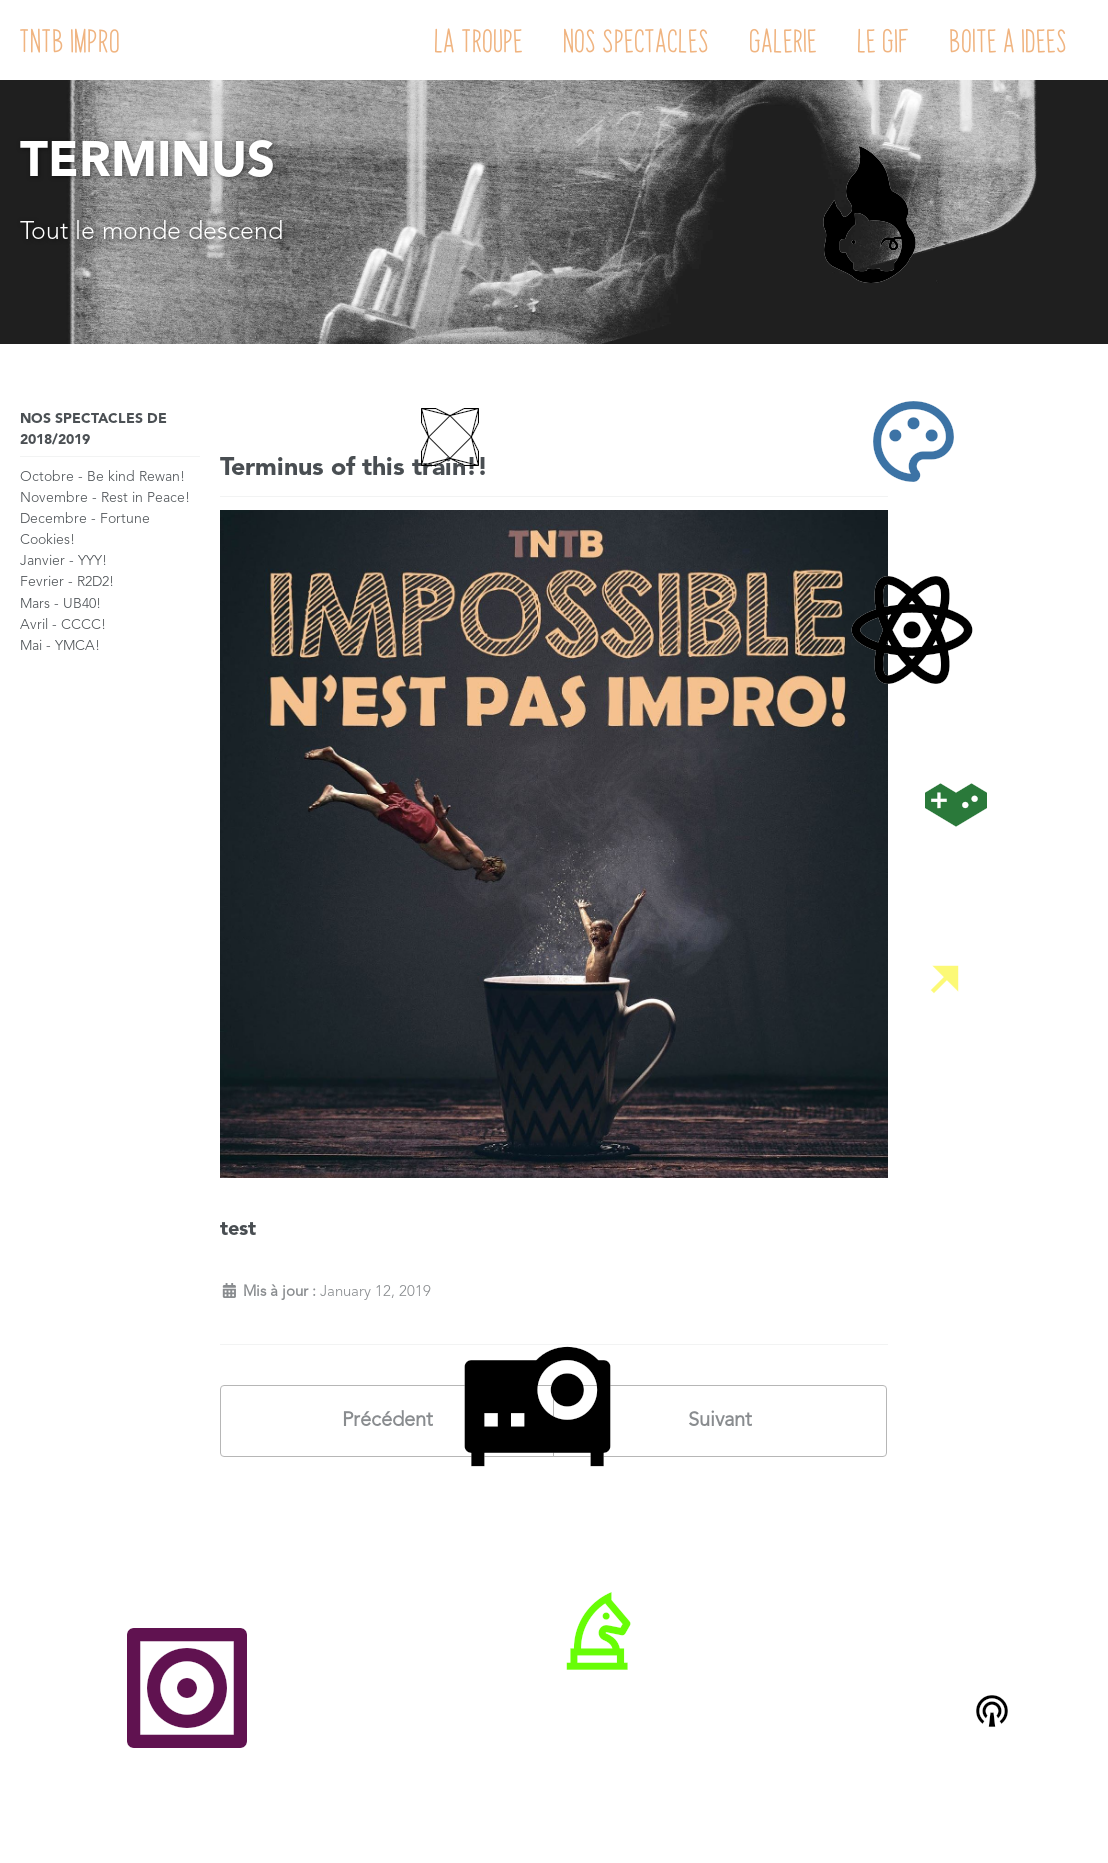  What do you see at coordinates (956, 805) in the screenshot?
I see `open YouTube Gaming app` at bounding box center [956, 805].